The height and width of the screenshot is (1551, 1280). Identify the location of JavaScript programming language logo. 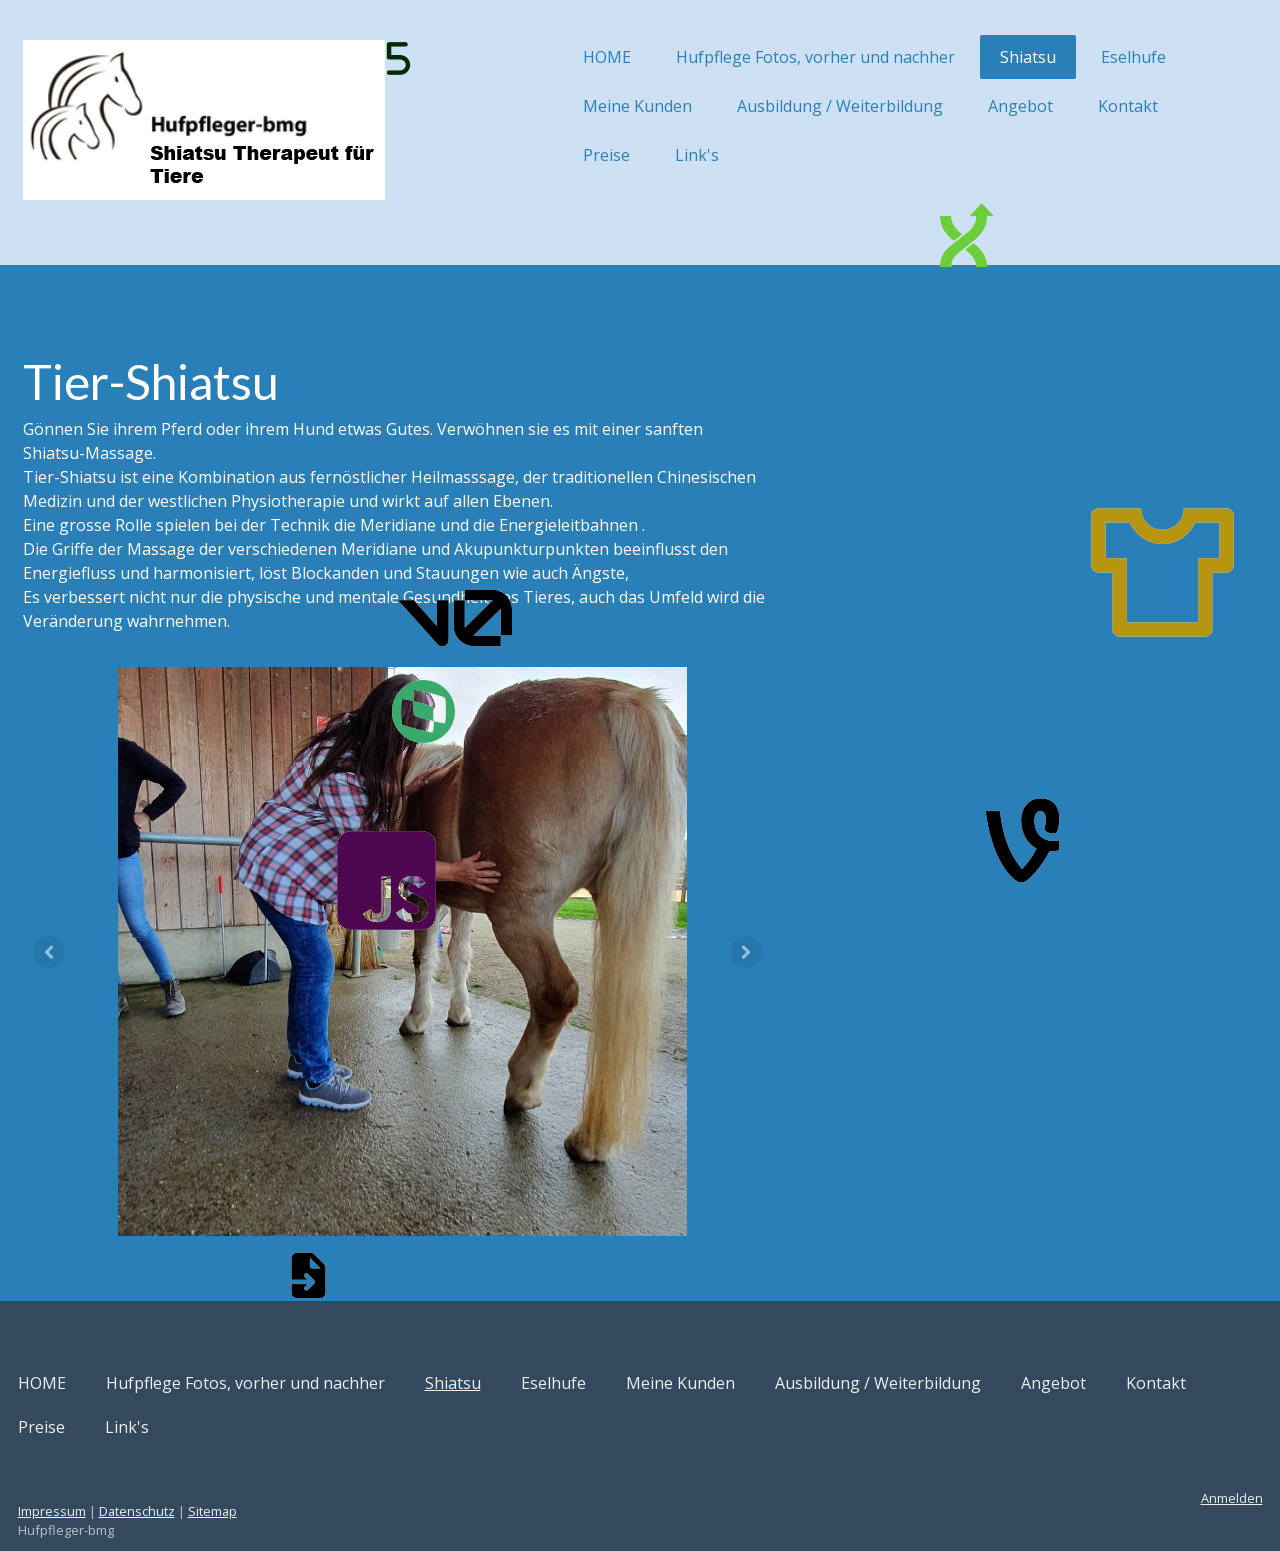
(386, 880).